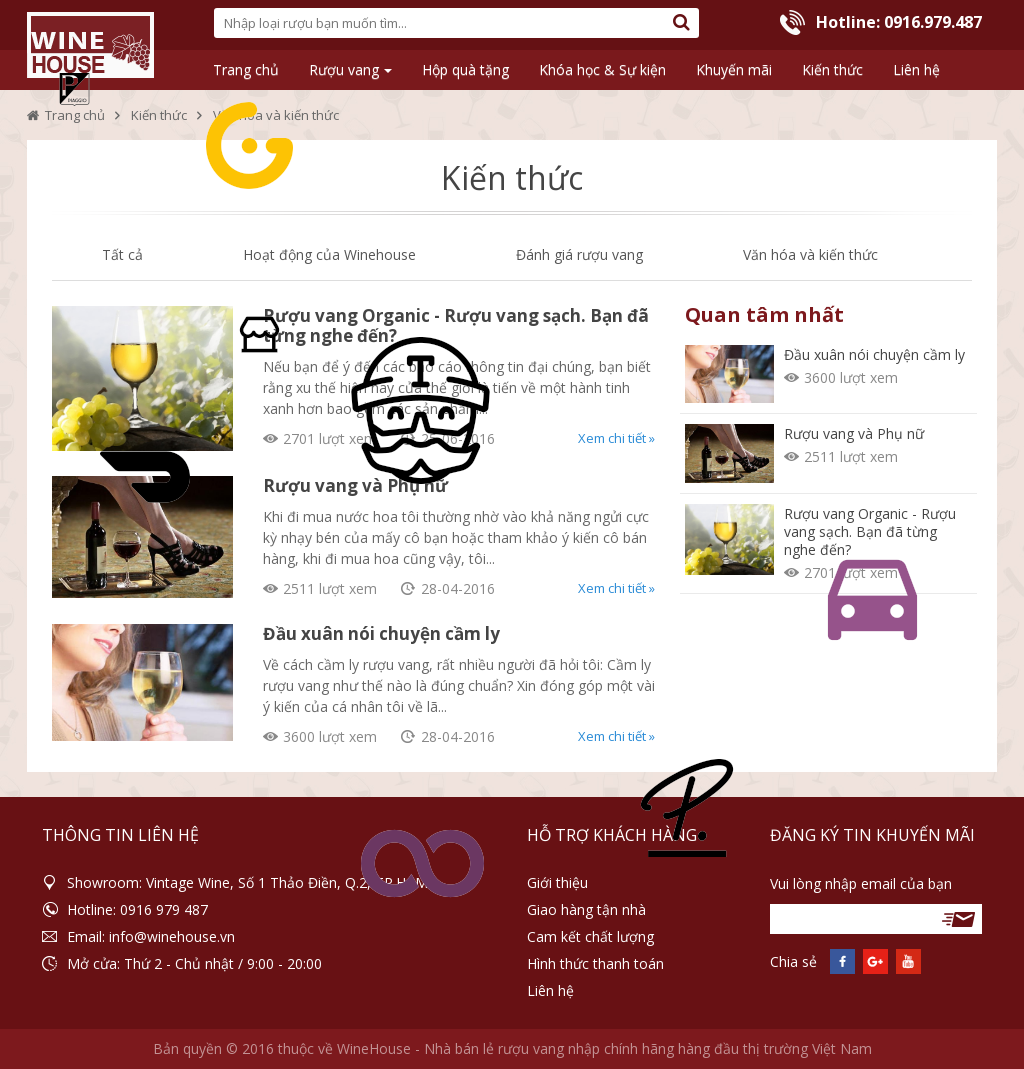 This screenshot has height=1069, width=1024. I want to click on Piaggio Group company logo, so click(74, 89).